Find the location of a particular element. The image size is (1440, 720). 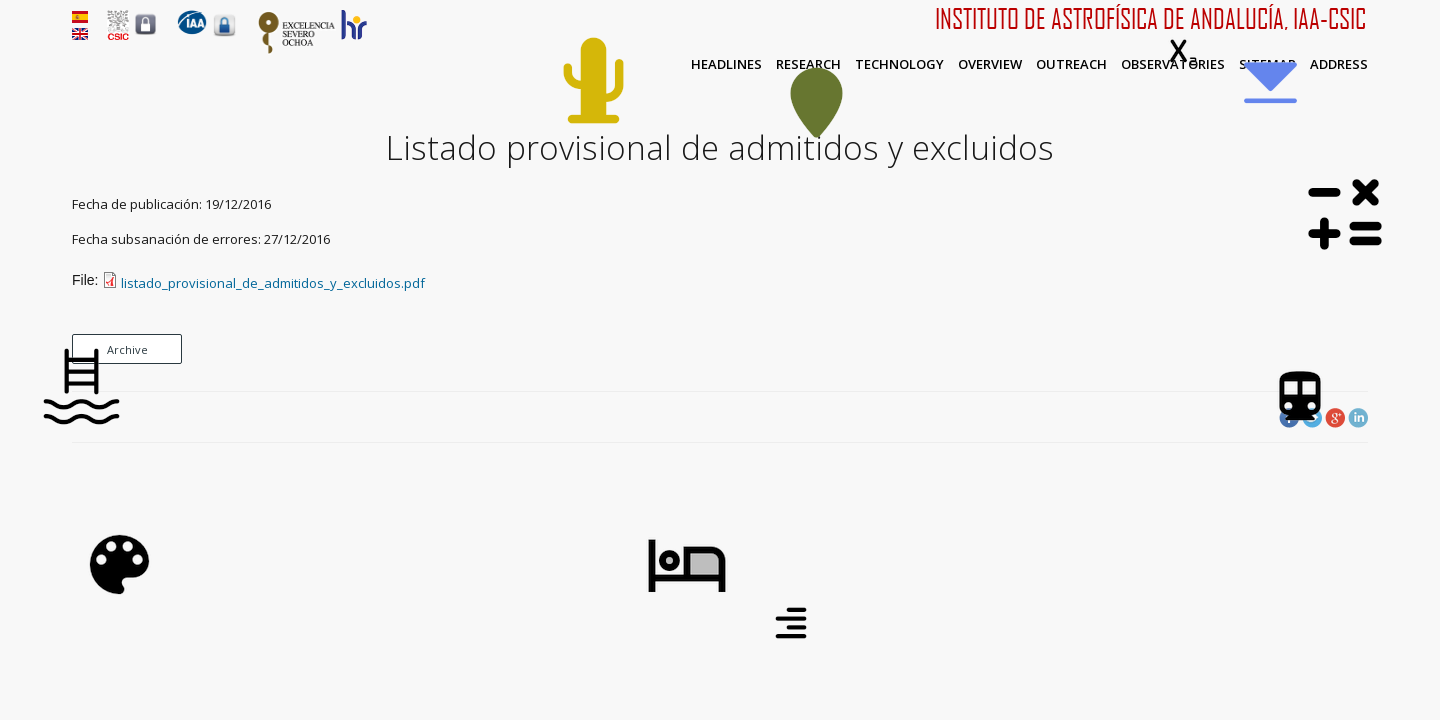

get subway or metro directions is located at coordinates (1300, 397).